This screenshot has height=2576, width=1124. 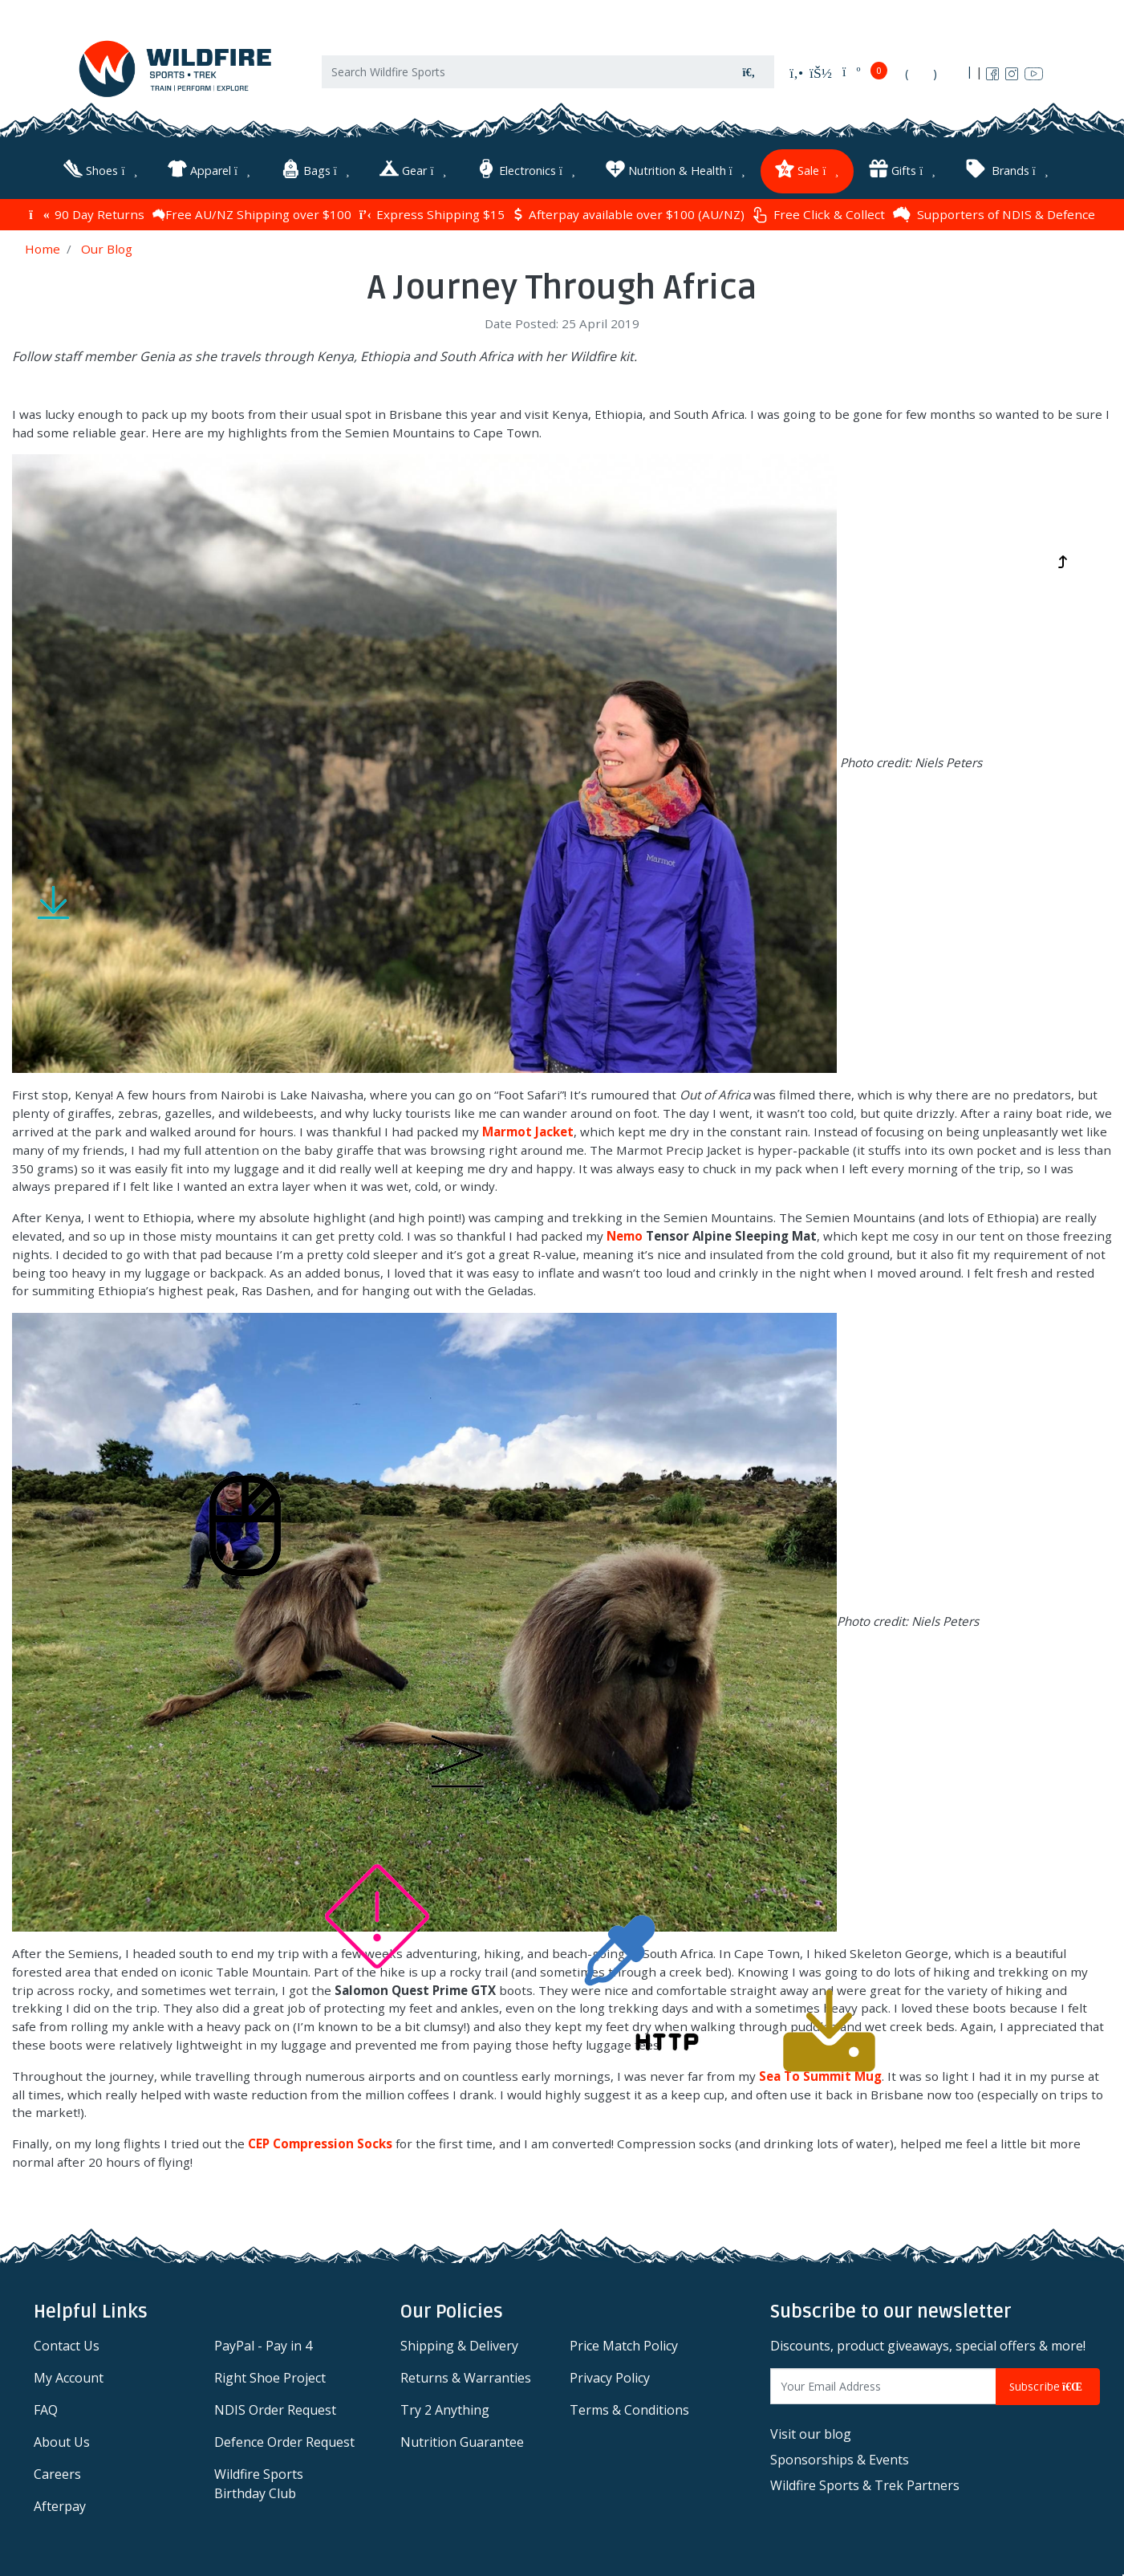 I want to click on greater than or equal to mathematical operator, so click(x=456, y=1762).